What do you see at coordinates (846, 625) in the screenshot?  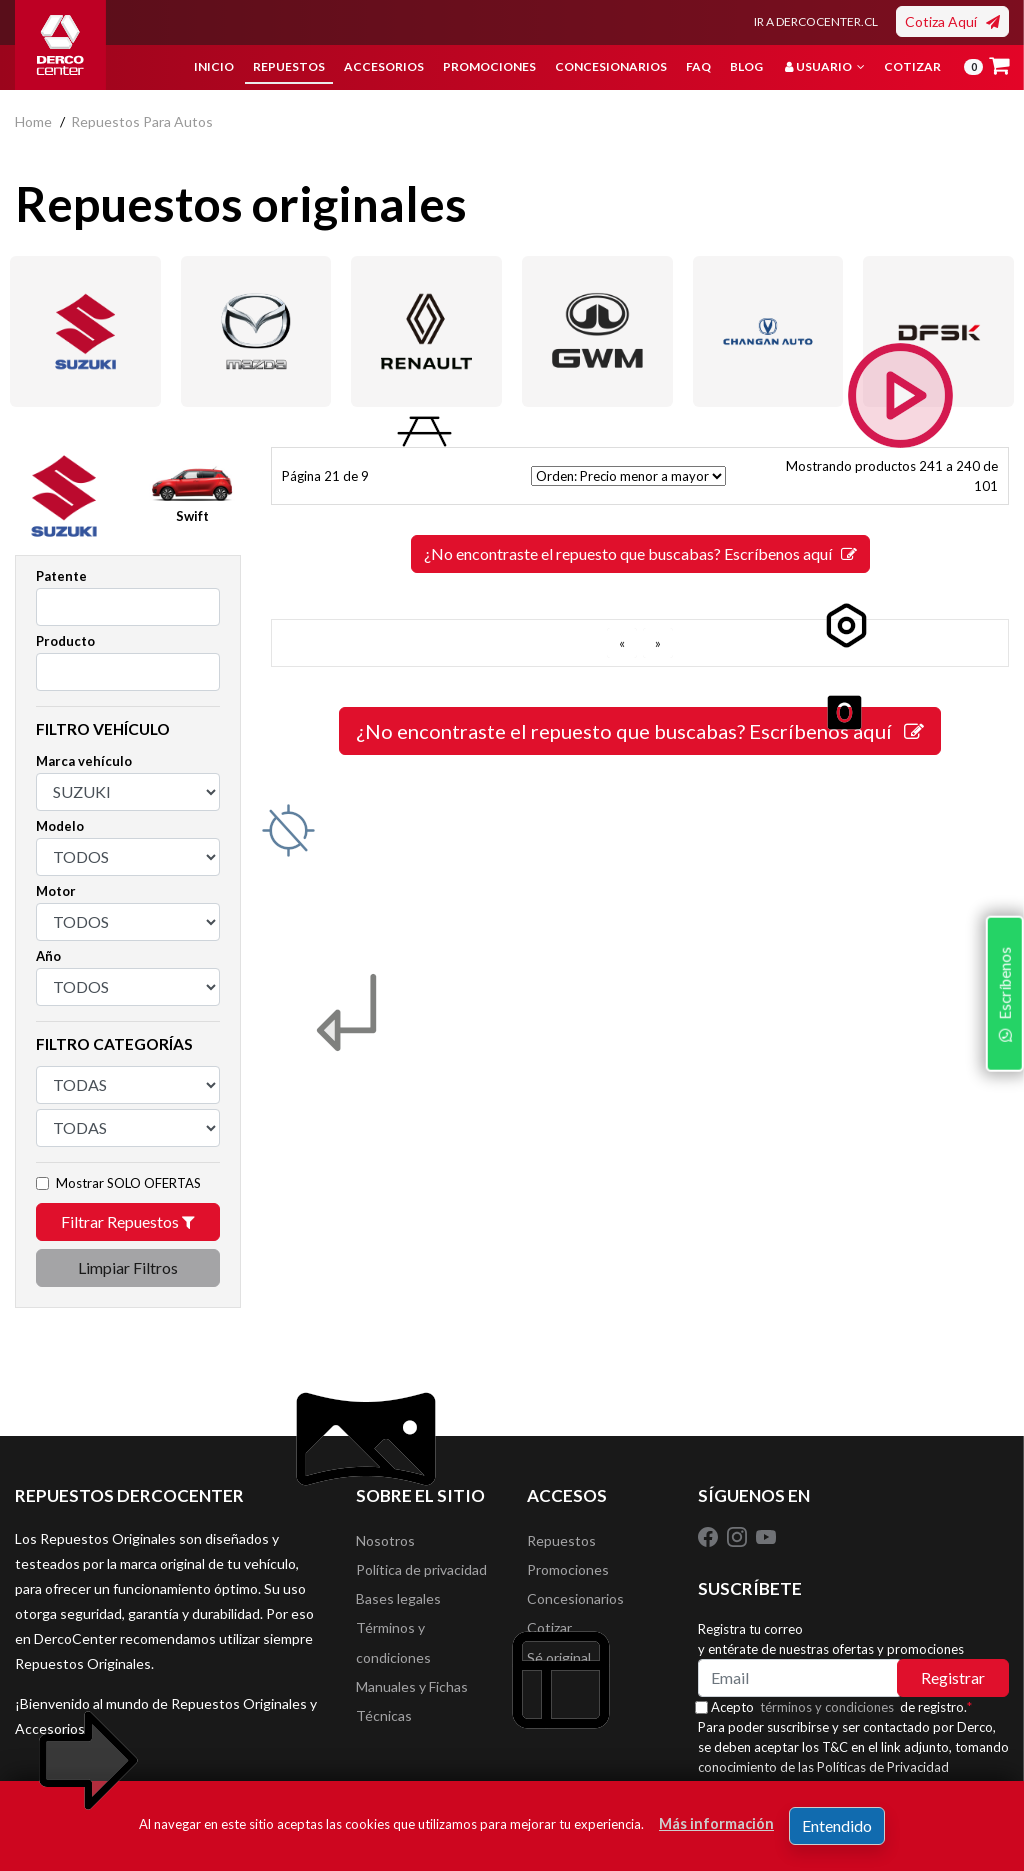 I see `access settings or configuration options` at bounding box center [846, 625].